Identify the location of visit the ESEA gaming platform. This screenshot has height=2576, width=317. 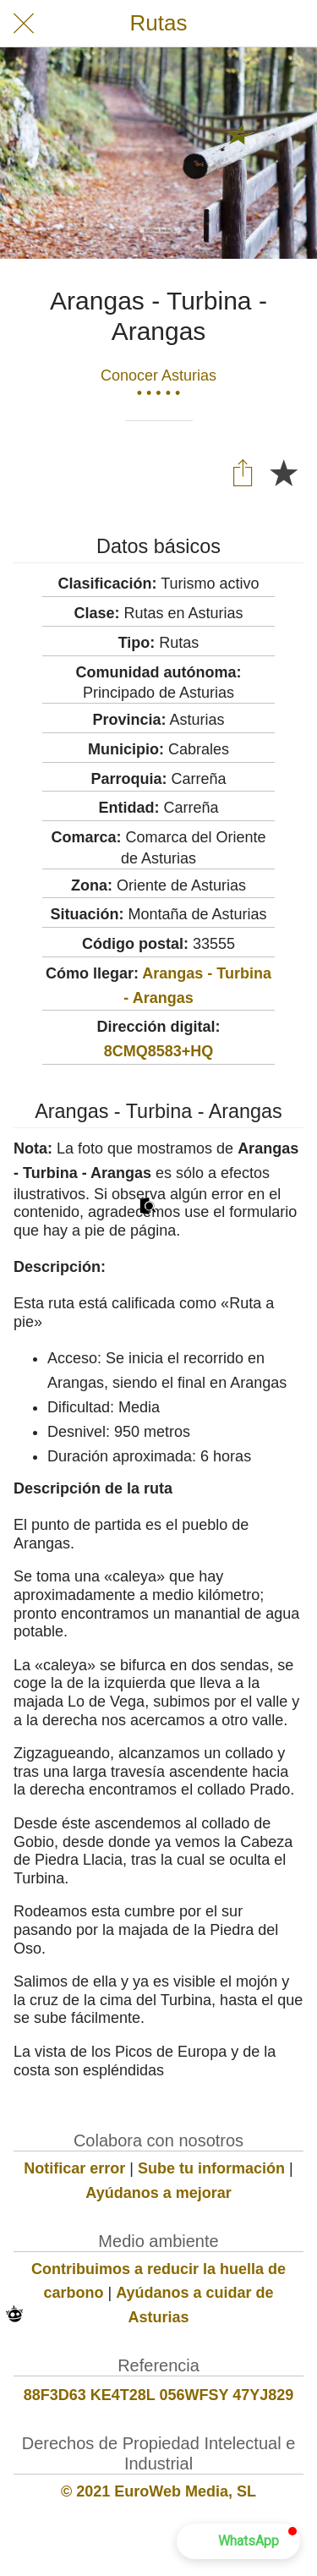
(241, 134).